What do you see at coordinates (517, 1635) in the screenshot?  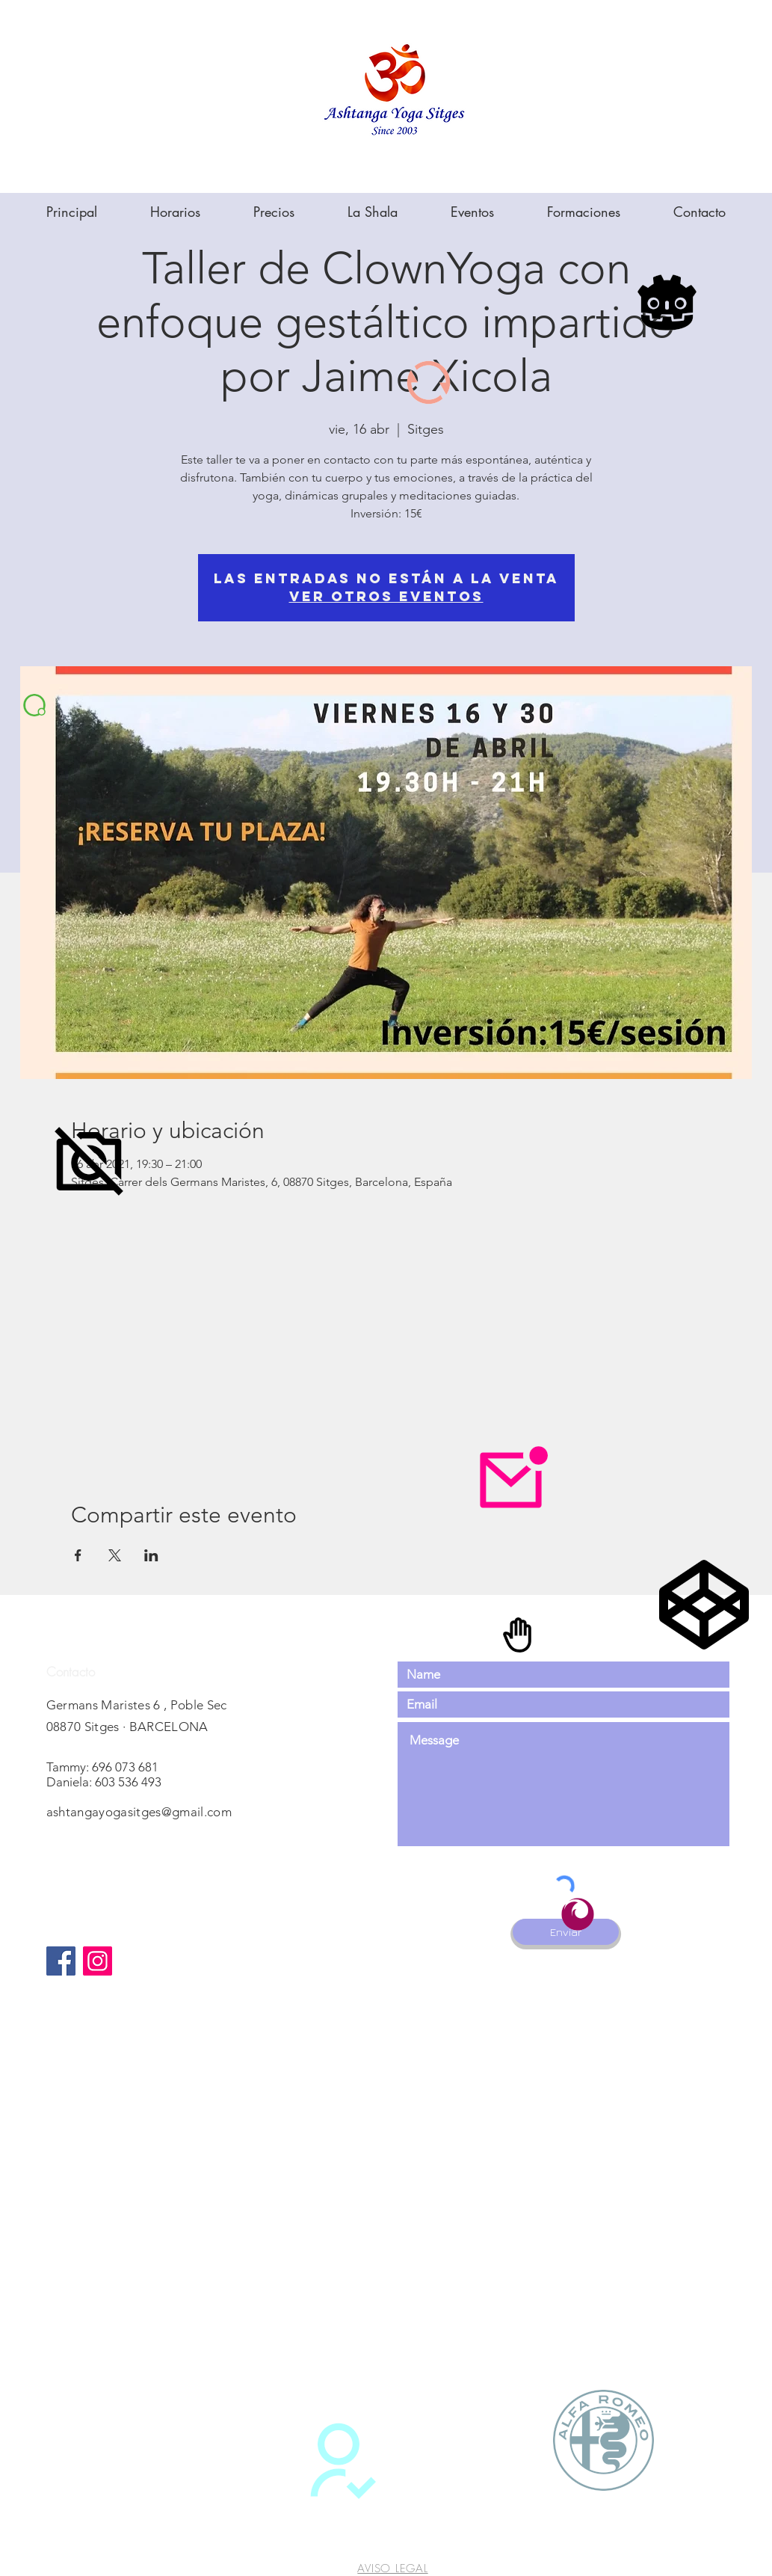 I see `stop or pause current action` at bounding box center [517, 1635].